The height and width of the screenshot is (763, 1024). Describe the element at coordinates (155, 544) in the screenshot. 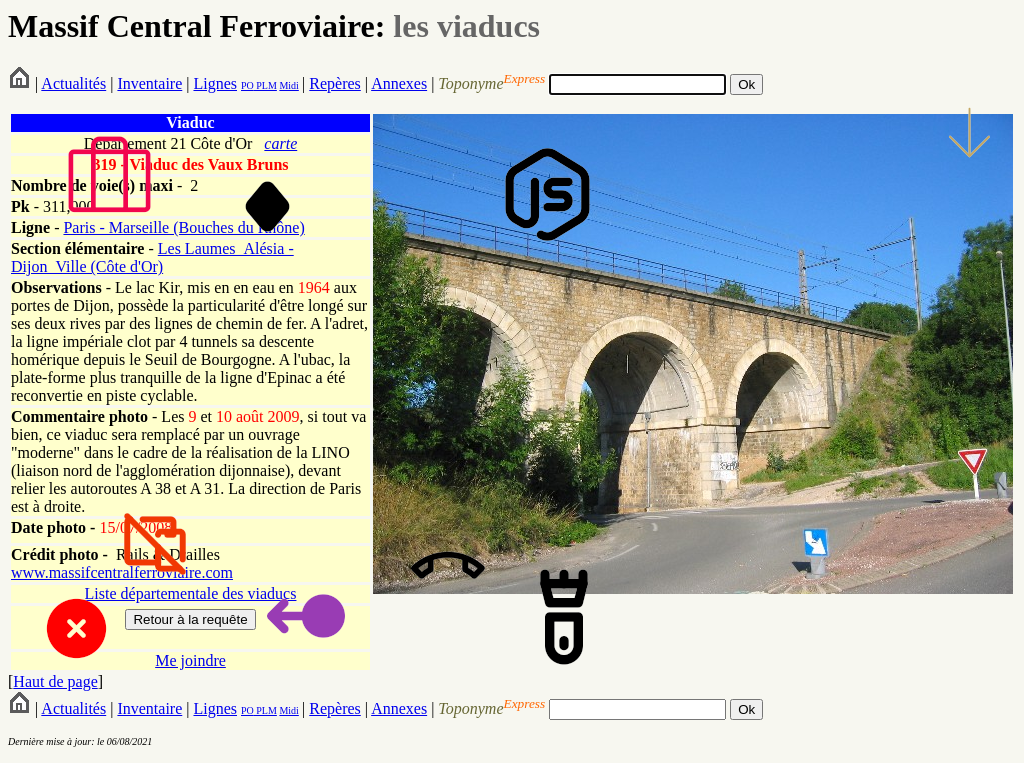

I see `devices are disconnected or unavailable` at that location.